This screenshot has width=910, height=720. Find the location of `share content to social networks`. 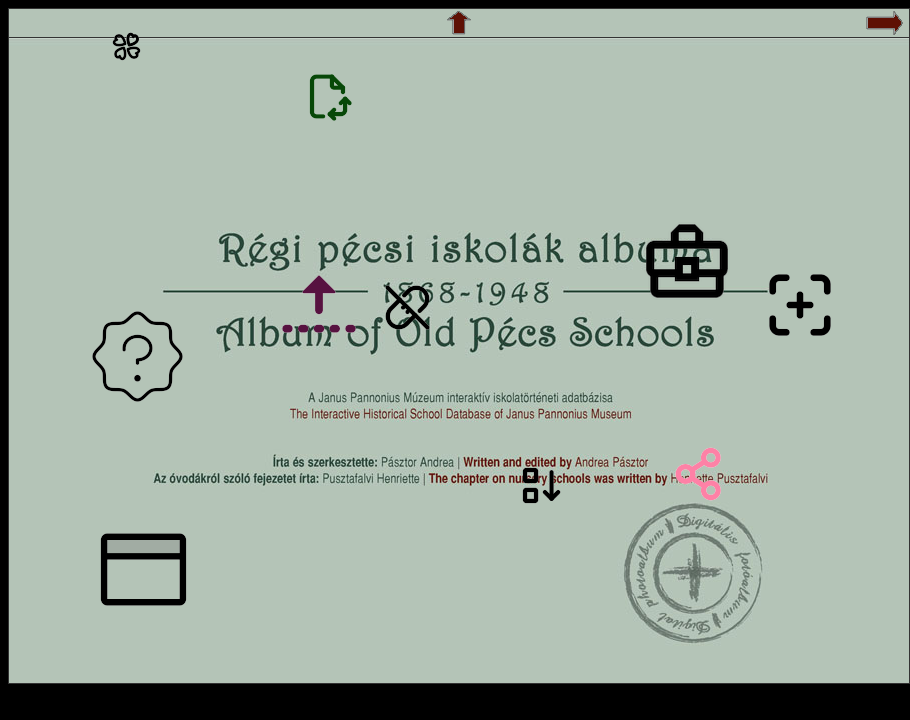

share content to social networks is located at coordinates (700, 474).